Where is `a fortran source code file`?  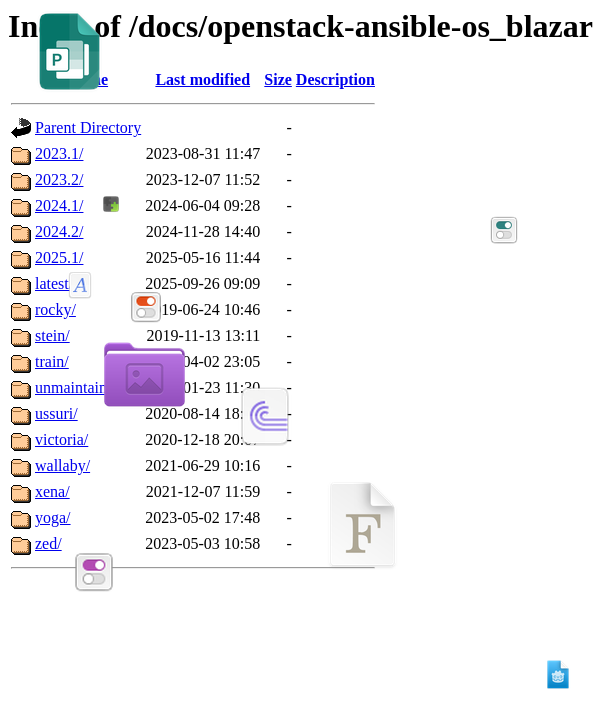 a fortran source code file is located at coordinates (362, 525).